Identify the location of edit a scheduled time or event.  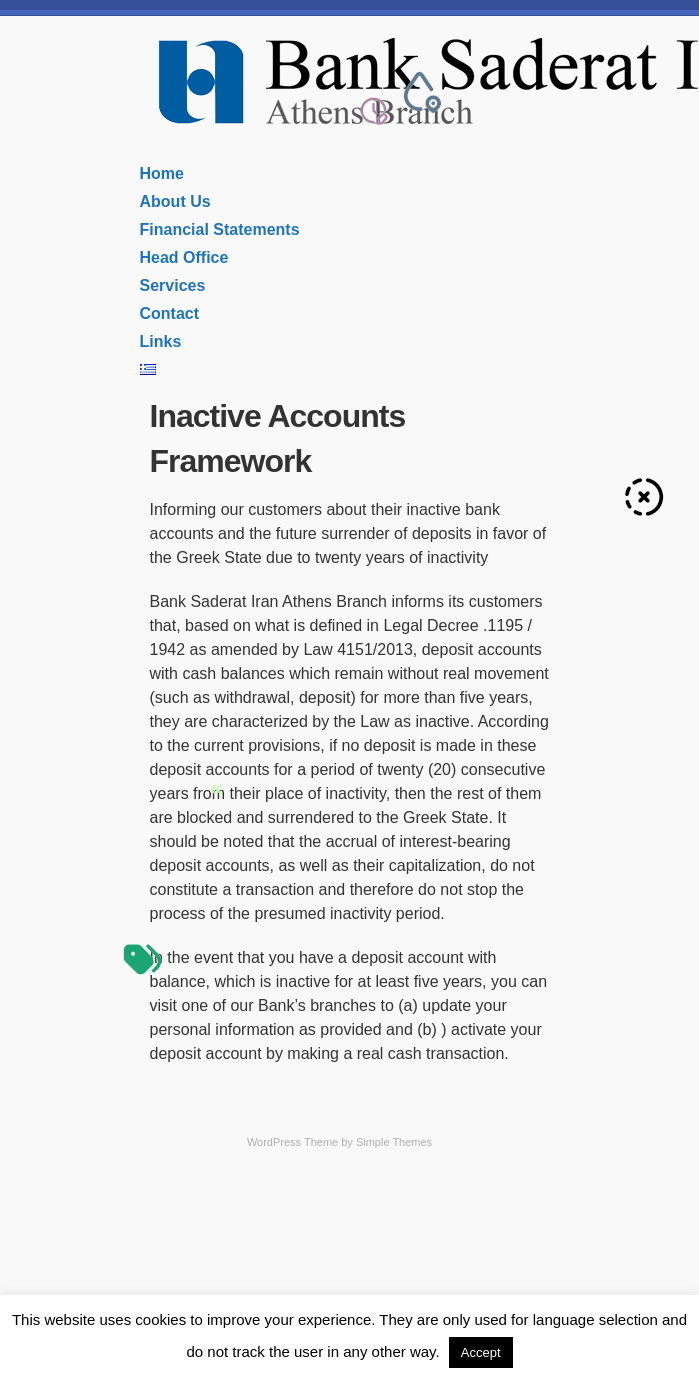
(373, 110).